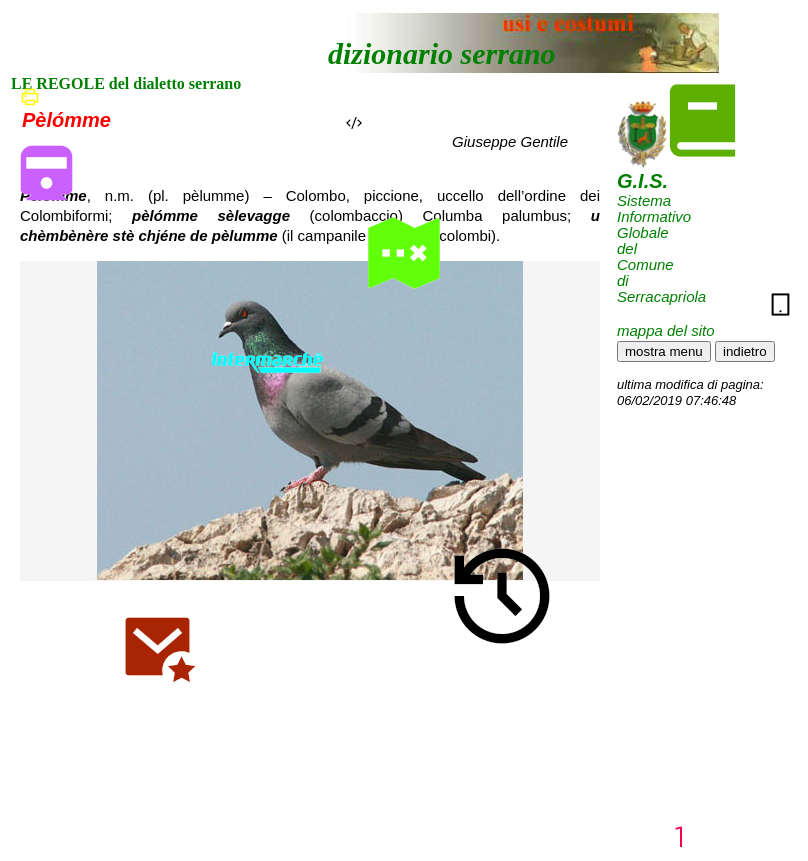 The width and height of the screenshot is (808, 861). Describe the element at coordinates (780, 304) in the screenshot. I see `switch to tablet view` at that location.